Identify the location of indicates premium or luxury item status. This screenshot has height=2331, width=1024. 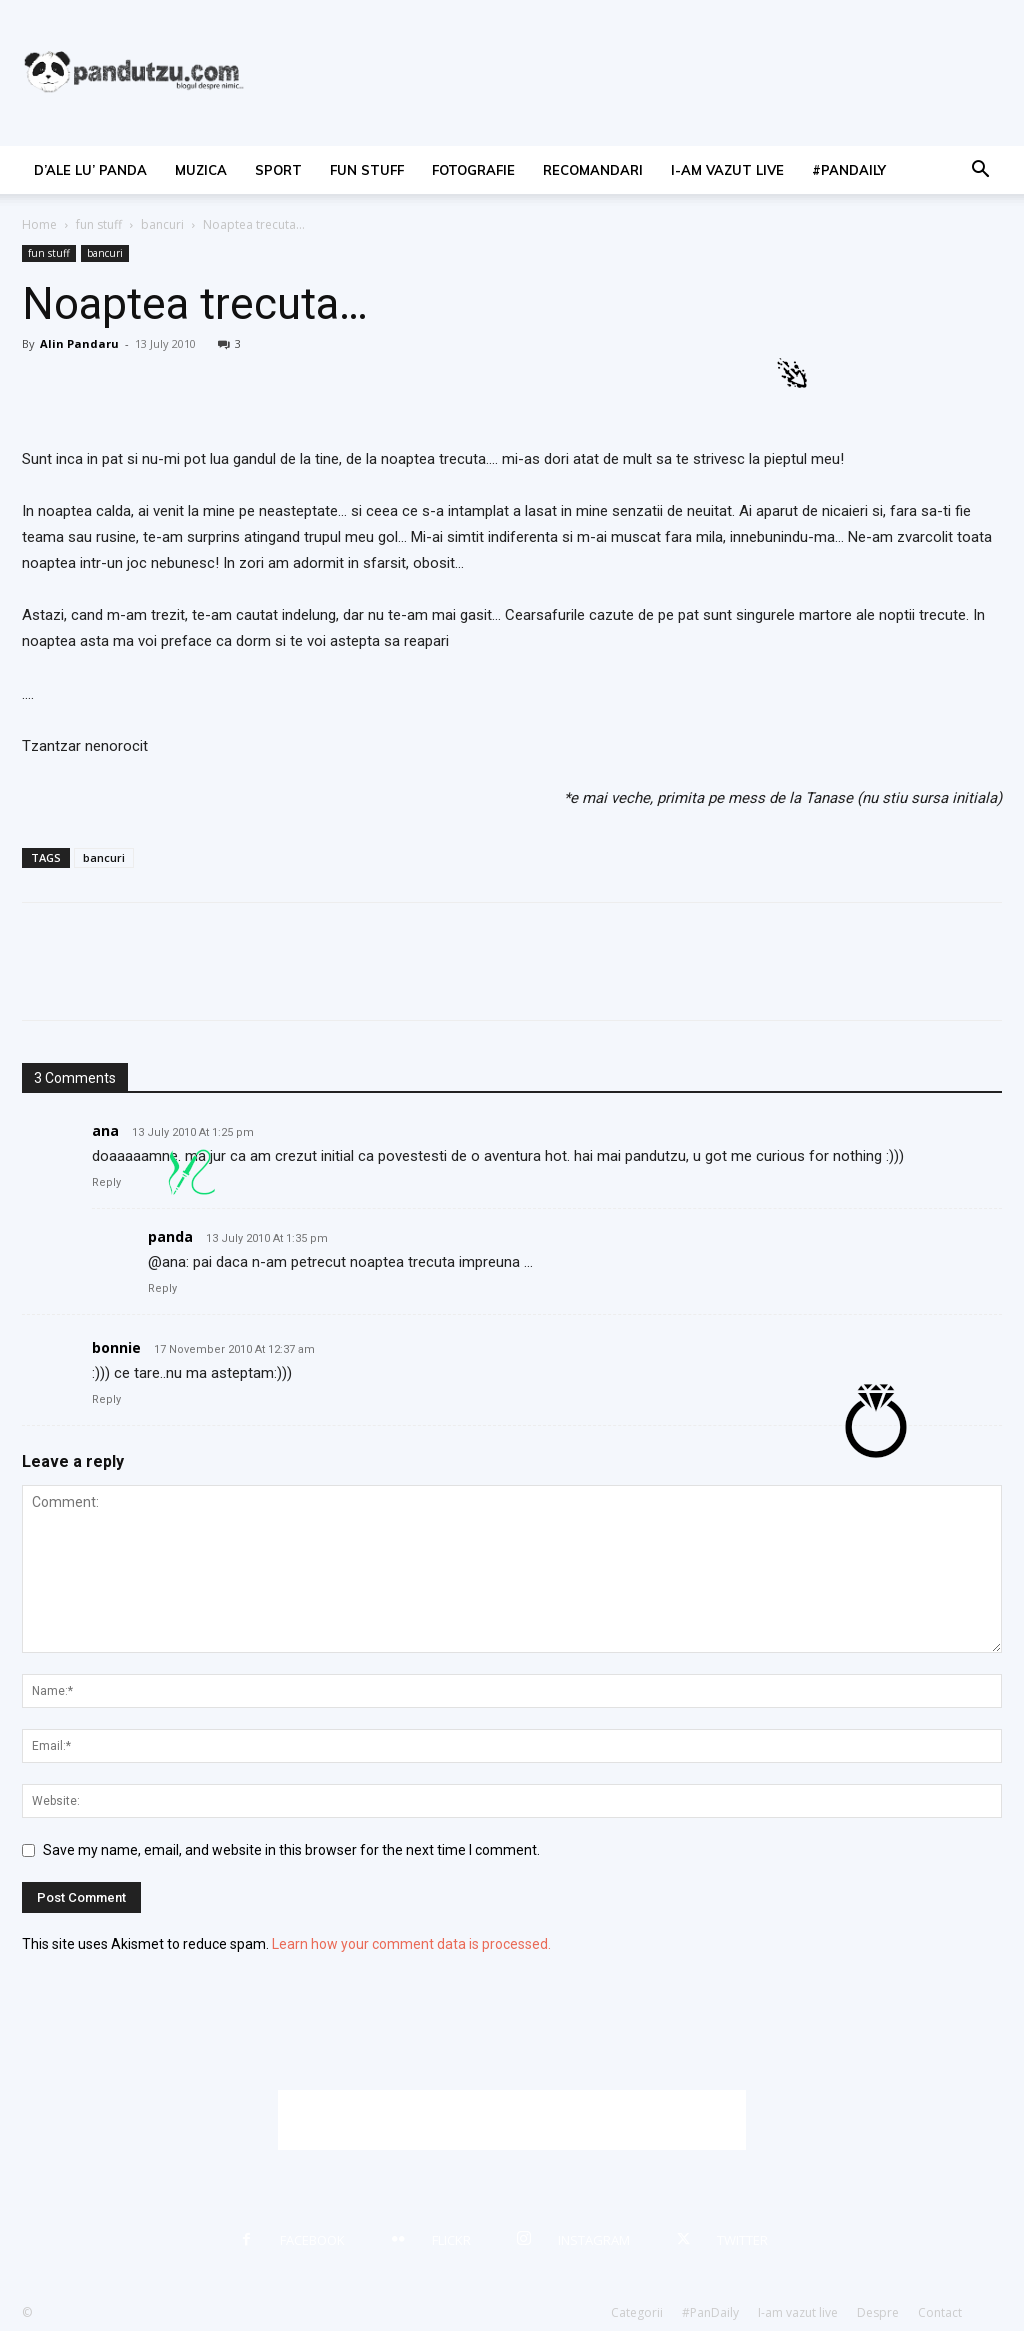
(876, 1421).